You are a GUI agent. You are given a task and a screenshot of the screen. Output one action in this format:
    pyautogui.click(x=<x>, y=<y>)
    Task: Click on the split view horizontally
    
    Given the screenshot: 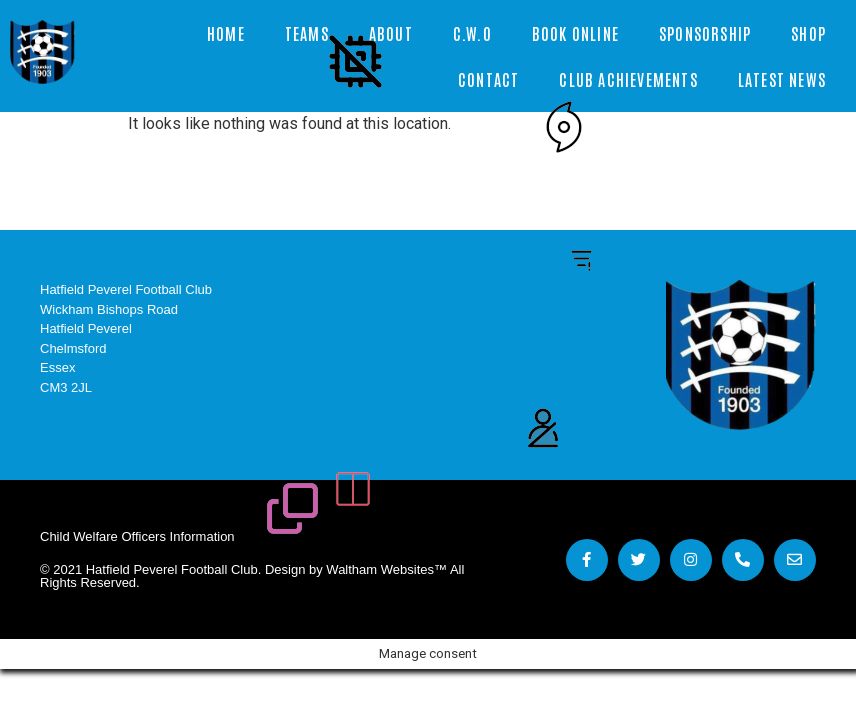 What is the action you would take?
    pyautogui.click(x=353, y=489)
    